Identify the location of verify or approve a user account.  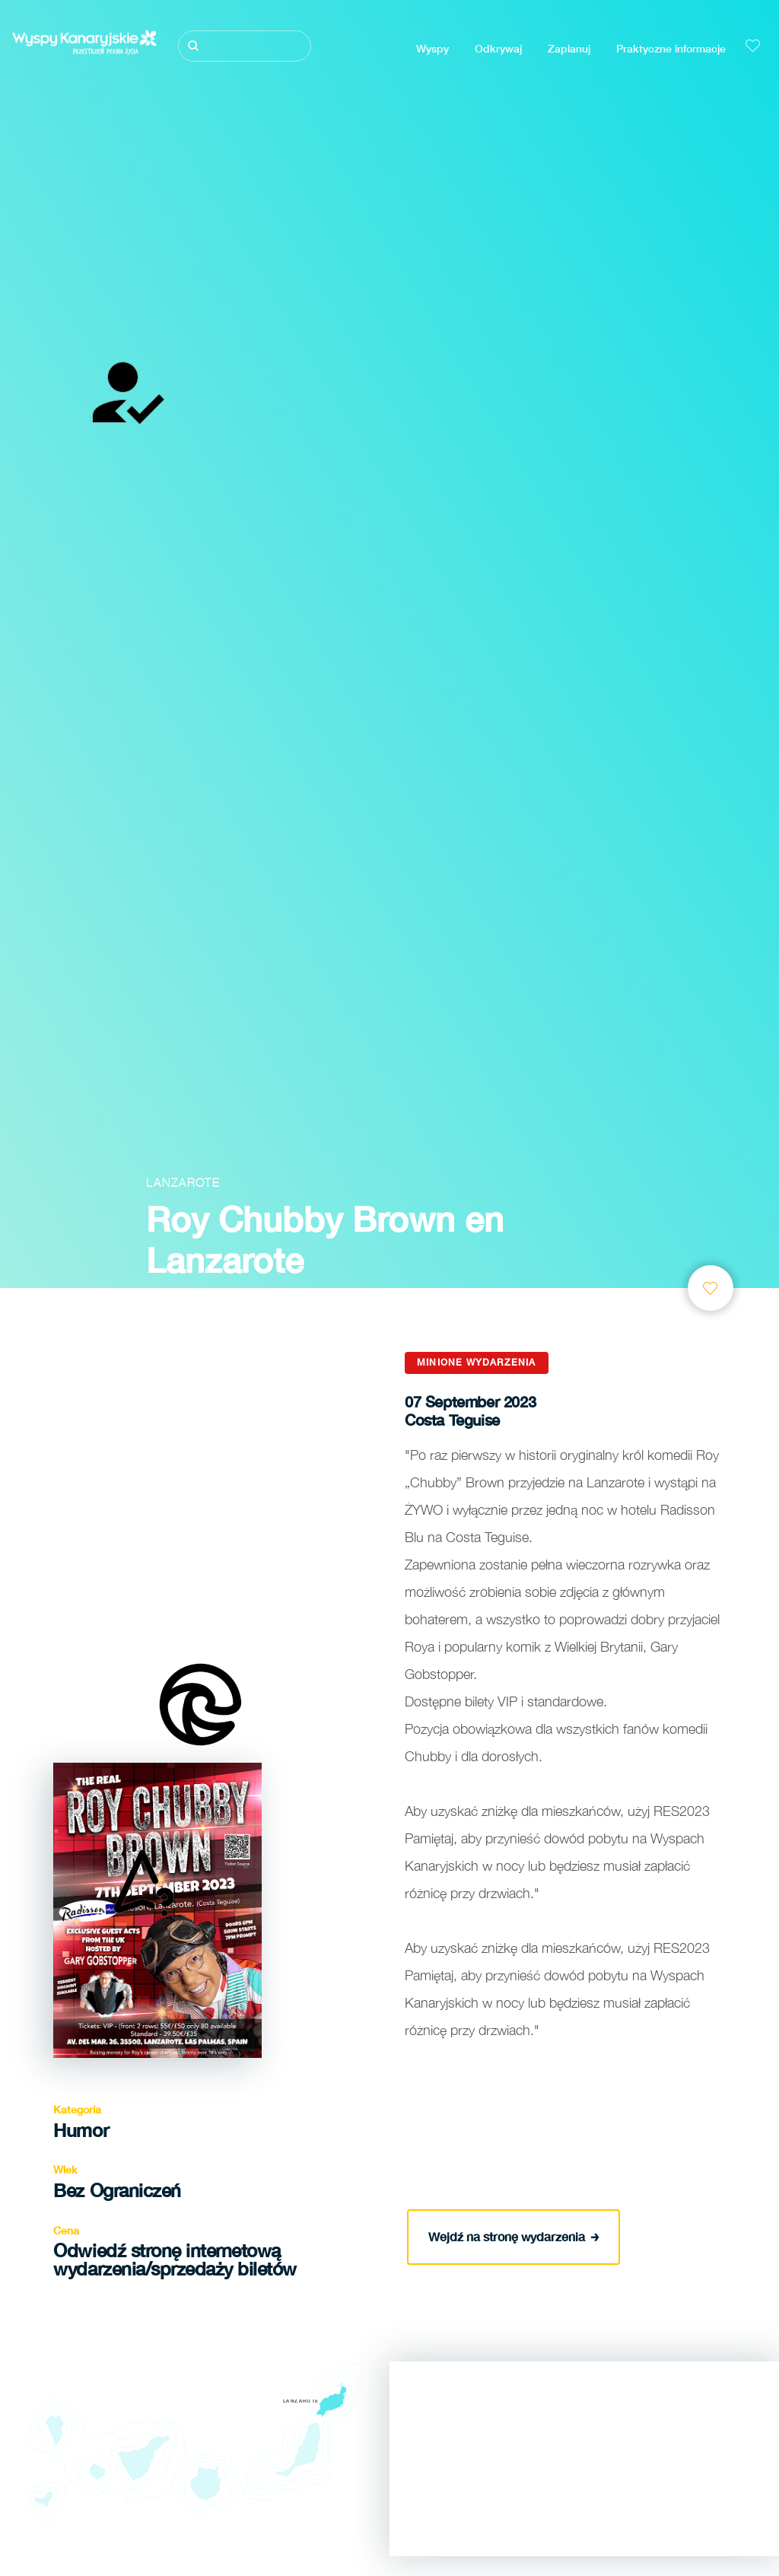
(126, 392).